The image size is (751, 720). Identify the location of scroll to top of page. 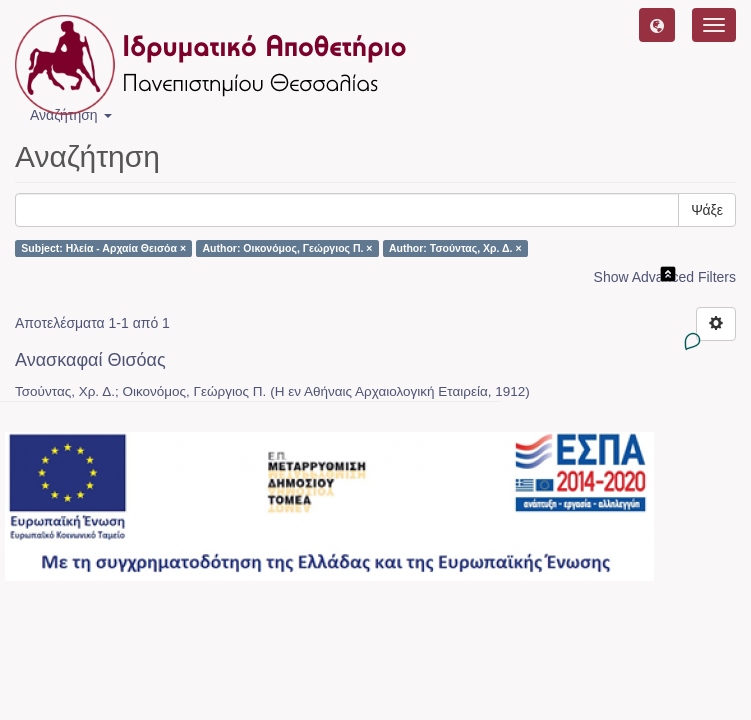
(668, 274).